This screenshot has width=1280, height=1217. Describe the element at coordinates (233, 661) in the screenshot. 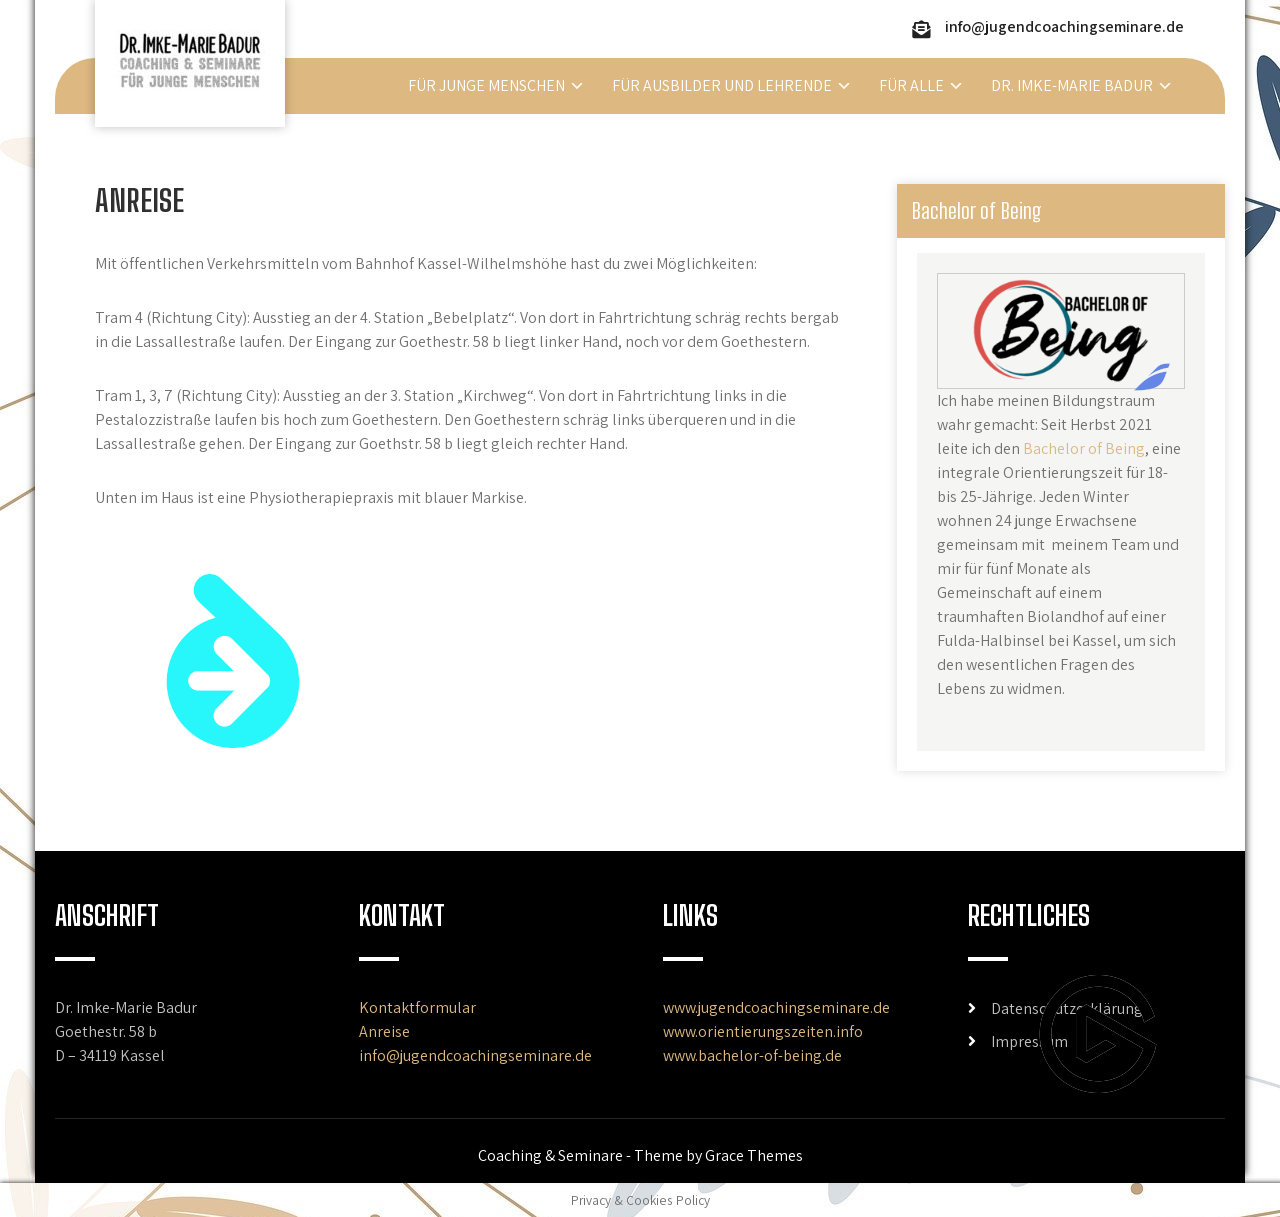

I see `doctrine PHP database library logo` at that location.